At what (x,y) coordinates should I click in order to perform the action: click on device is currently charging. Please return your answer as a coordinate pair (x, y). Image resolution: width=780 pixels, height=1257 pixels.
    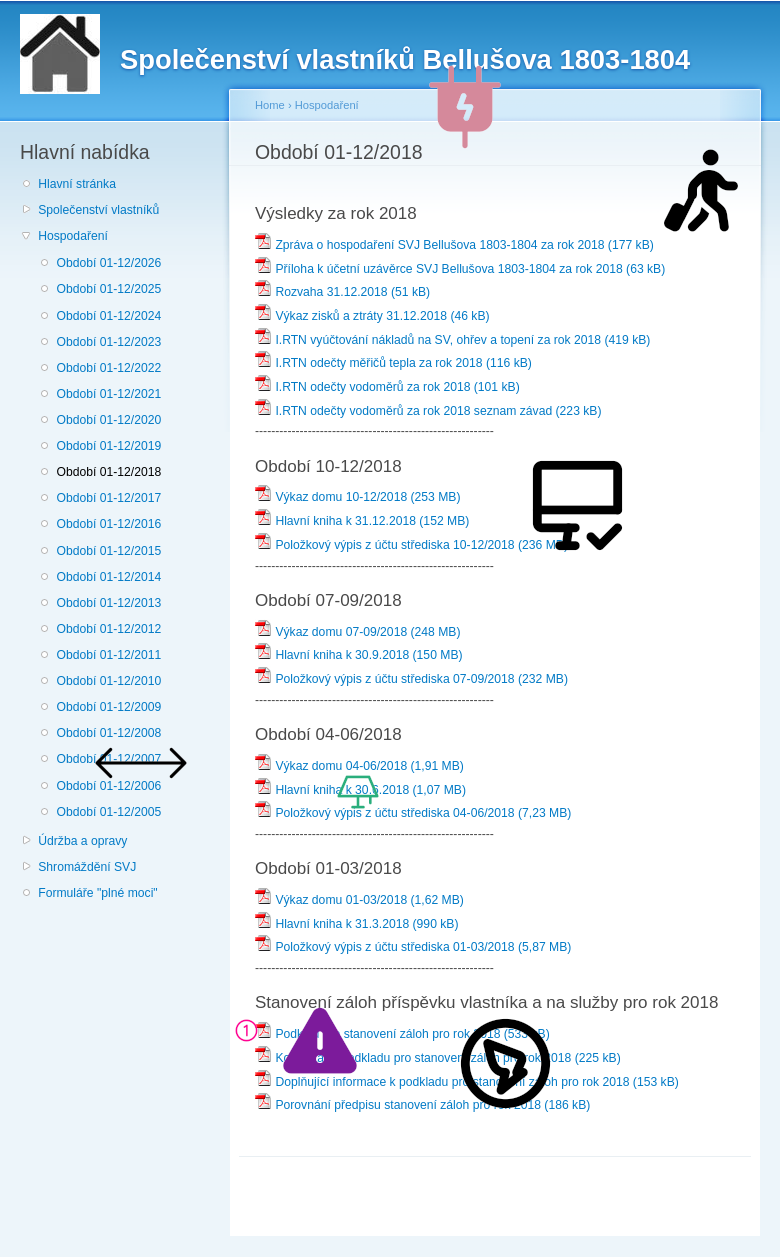
    Looking at the image, I should click on (465, 107).